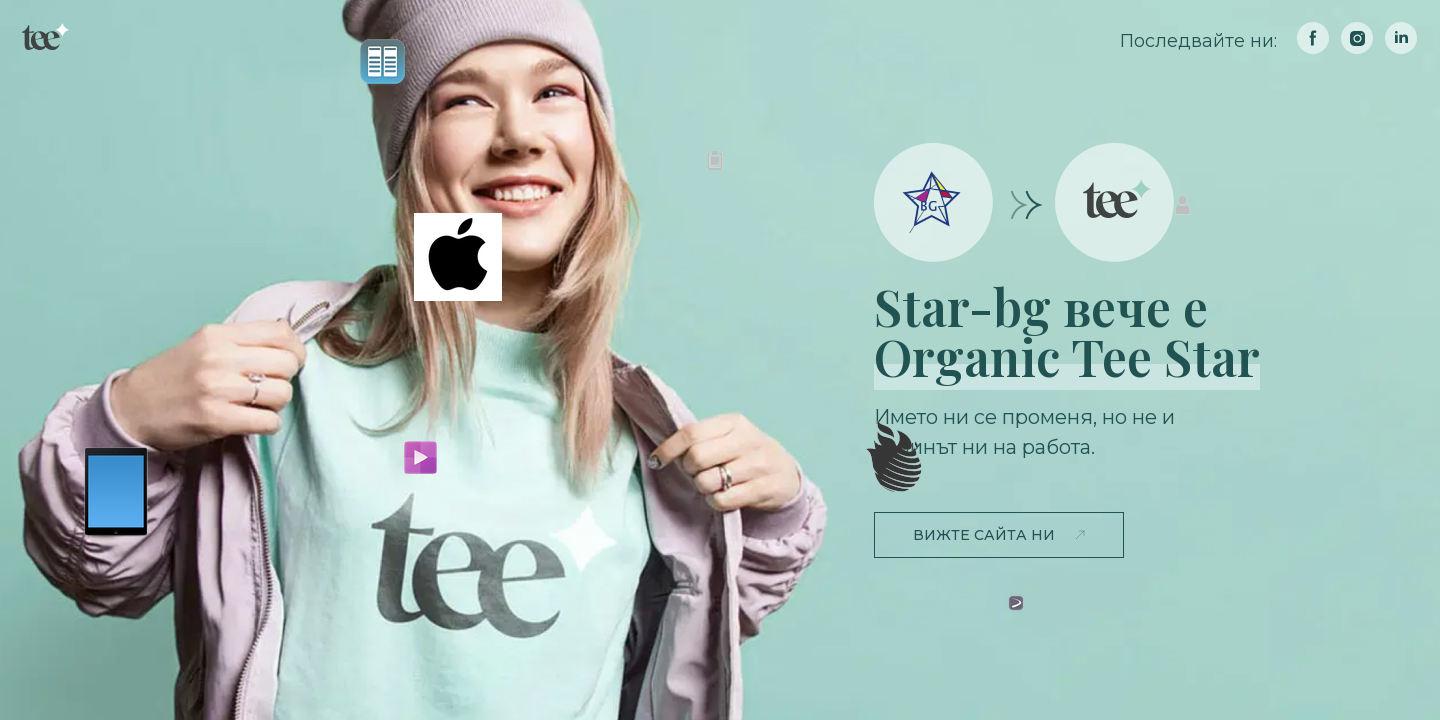 This screenshot has width=1440, height=720. I want to click on access audio and video codec settings, so click(420, 457).